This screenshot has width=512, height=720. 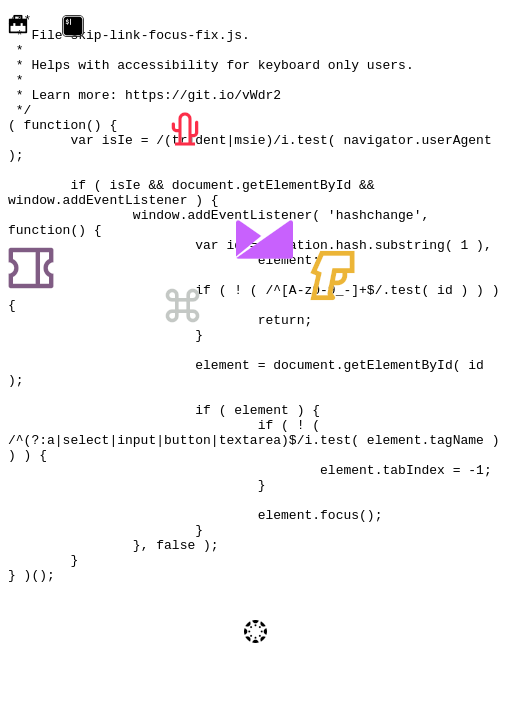 What do you see at coordinates (185, 129) in the screenshot?
I see `indicates desert or arid climate theme` at bounding box center [185, 129].